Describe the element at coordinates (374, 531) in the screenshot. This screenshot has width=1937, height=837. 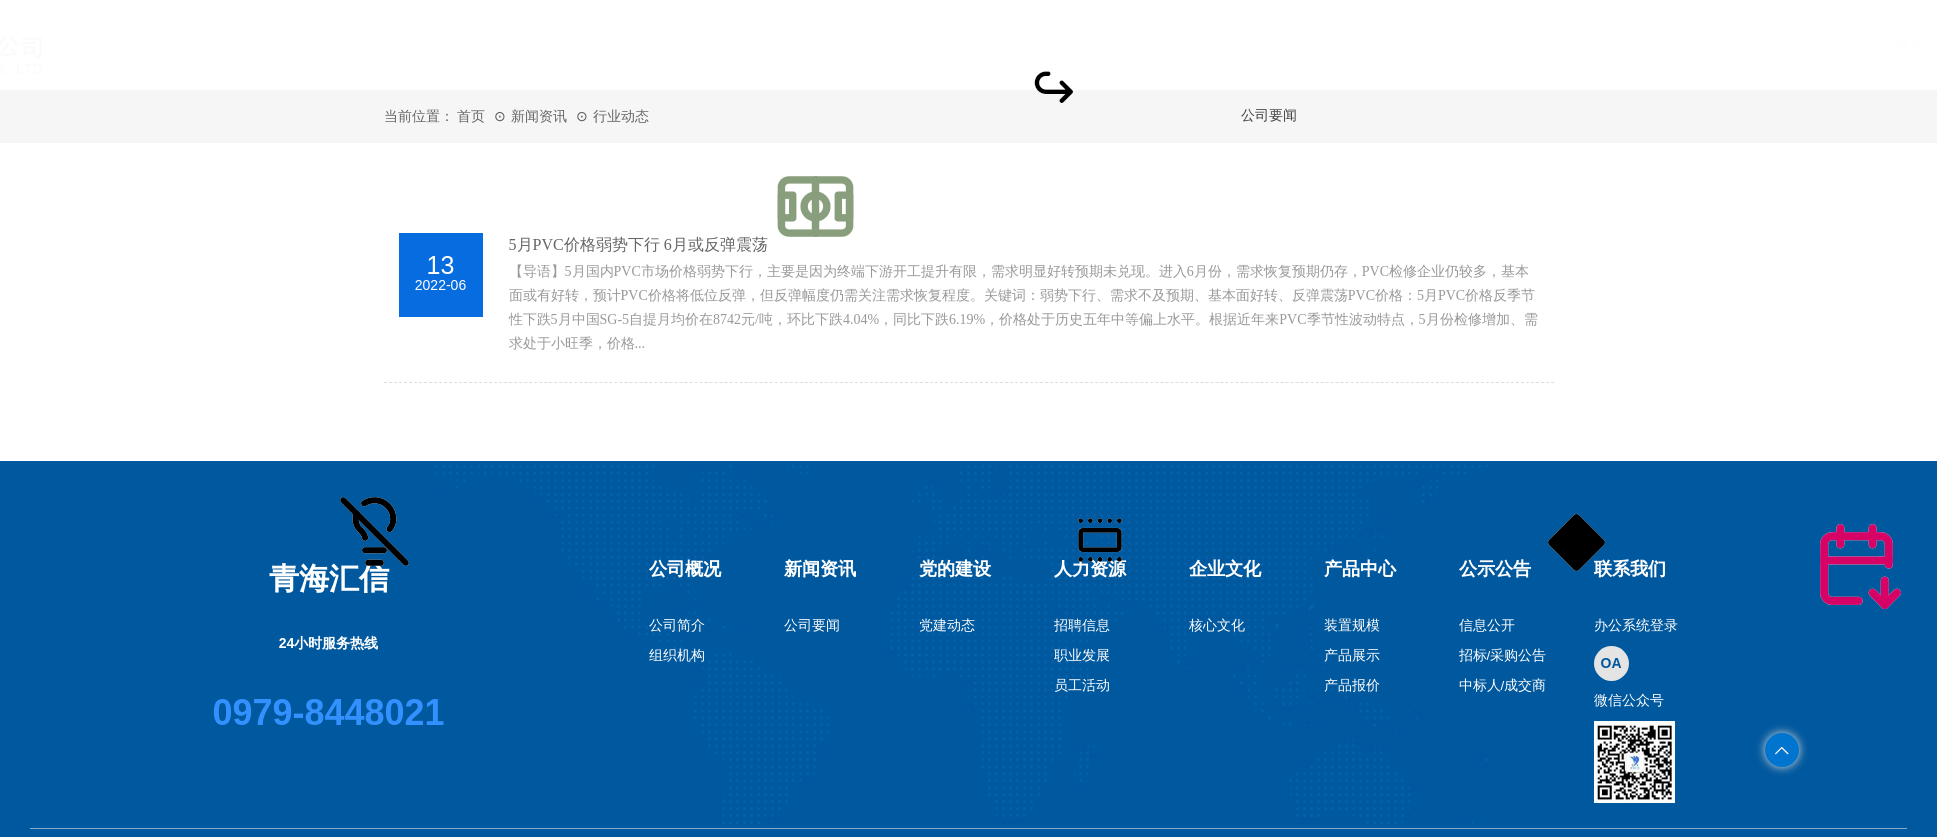
I see `turn off lights or disable lighting` at that location.